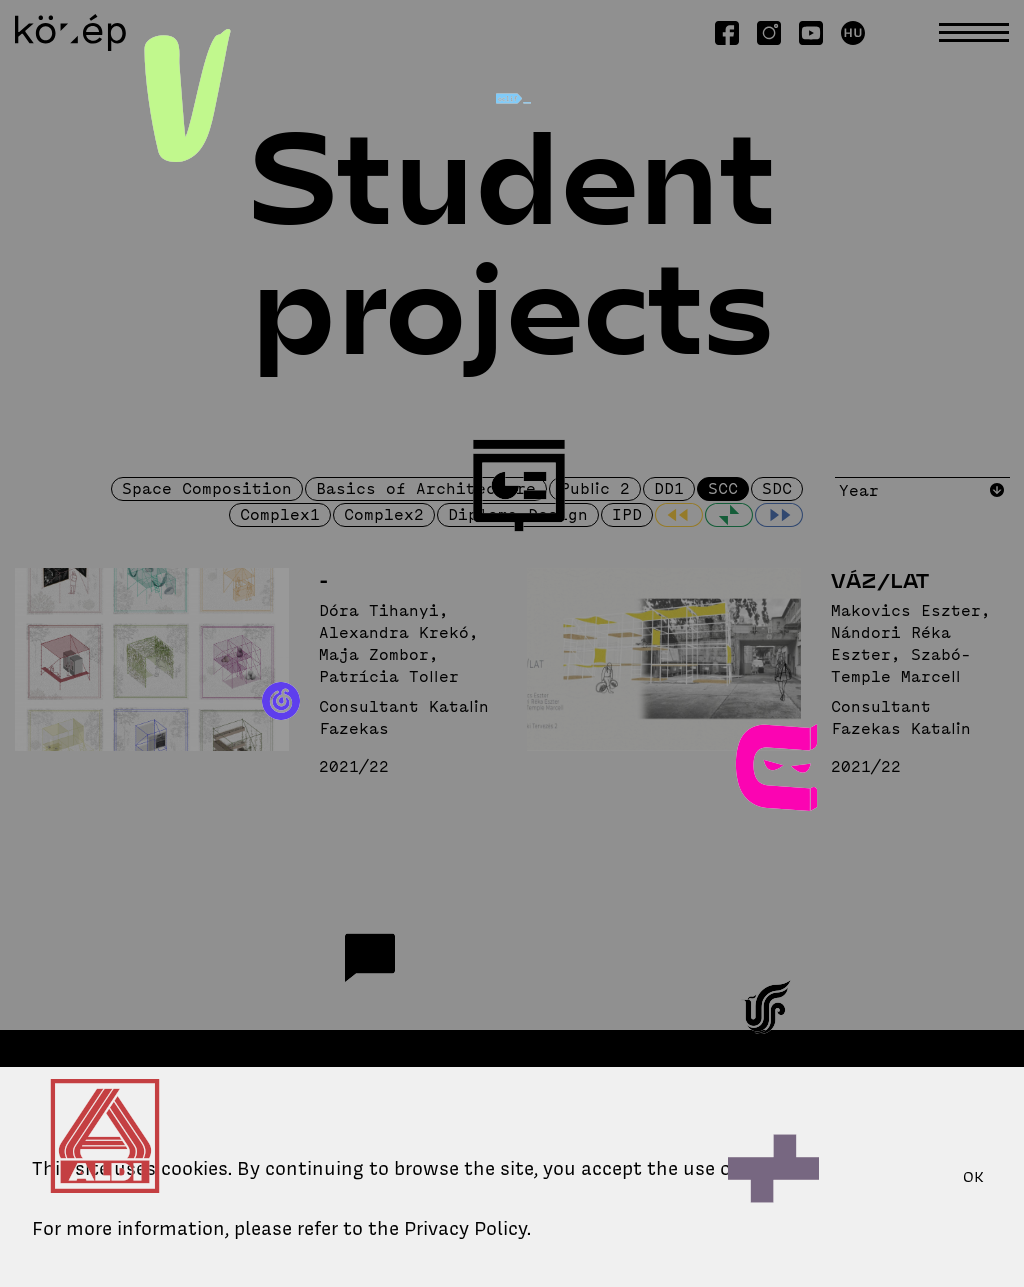  I want to click on coding ninjas brand logo, so click(776, 767).